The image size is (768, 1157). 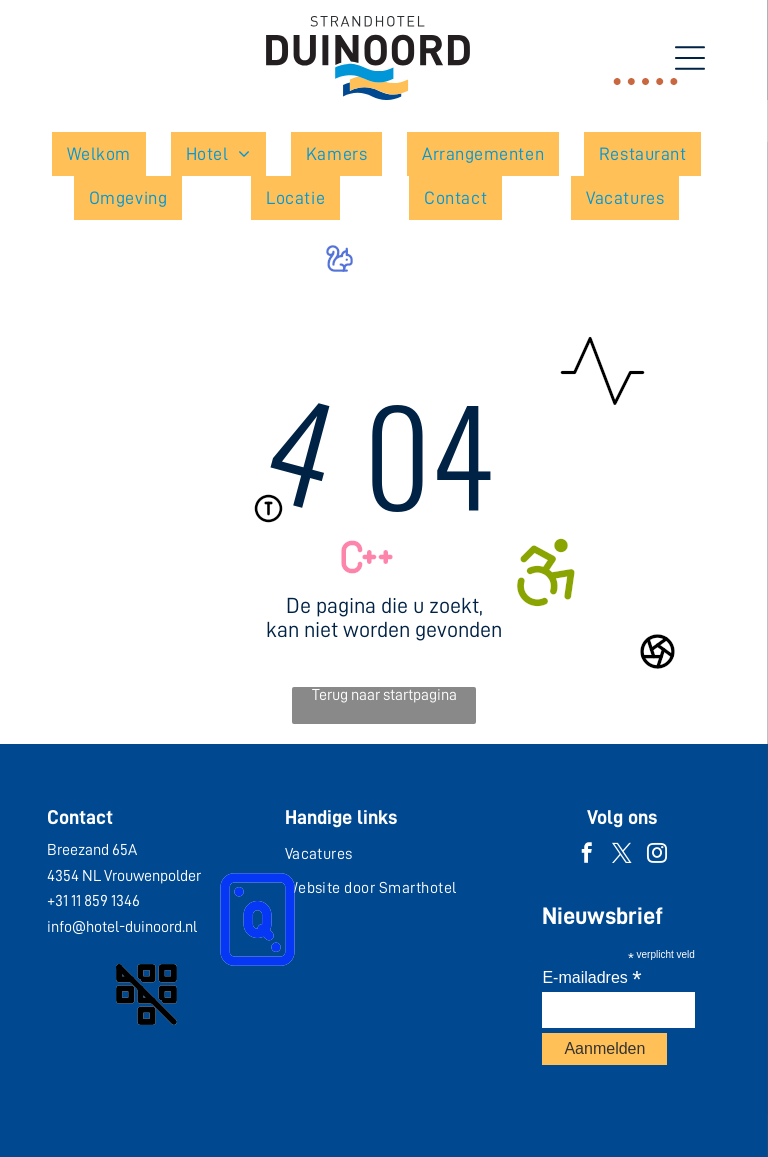 I want to click on access accessibility settings, so click(x=547, y=572).